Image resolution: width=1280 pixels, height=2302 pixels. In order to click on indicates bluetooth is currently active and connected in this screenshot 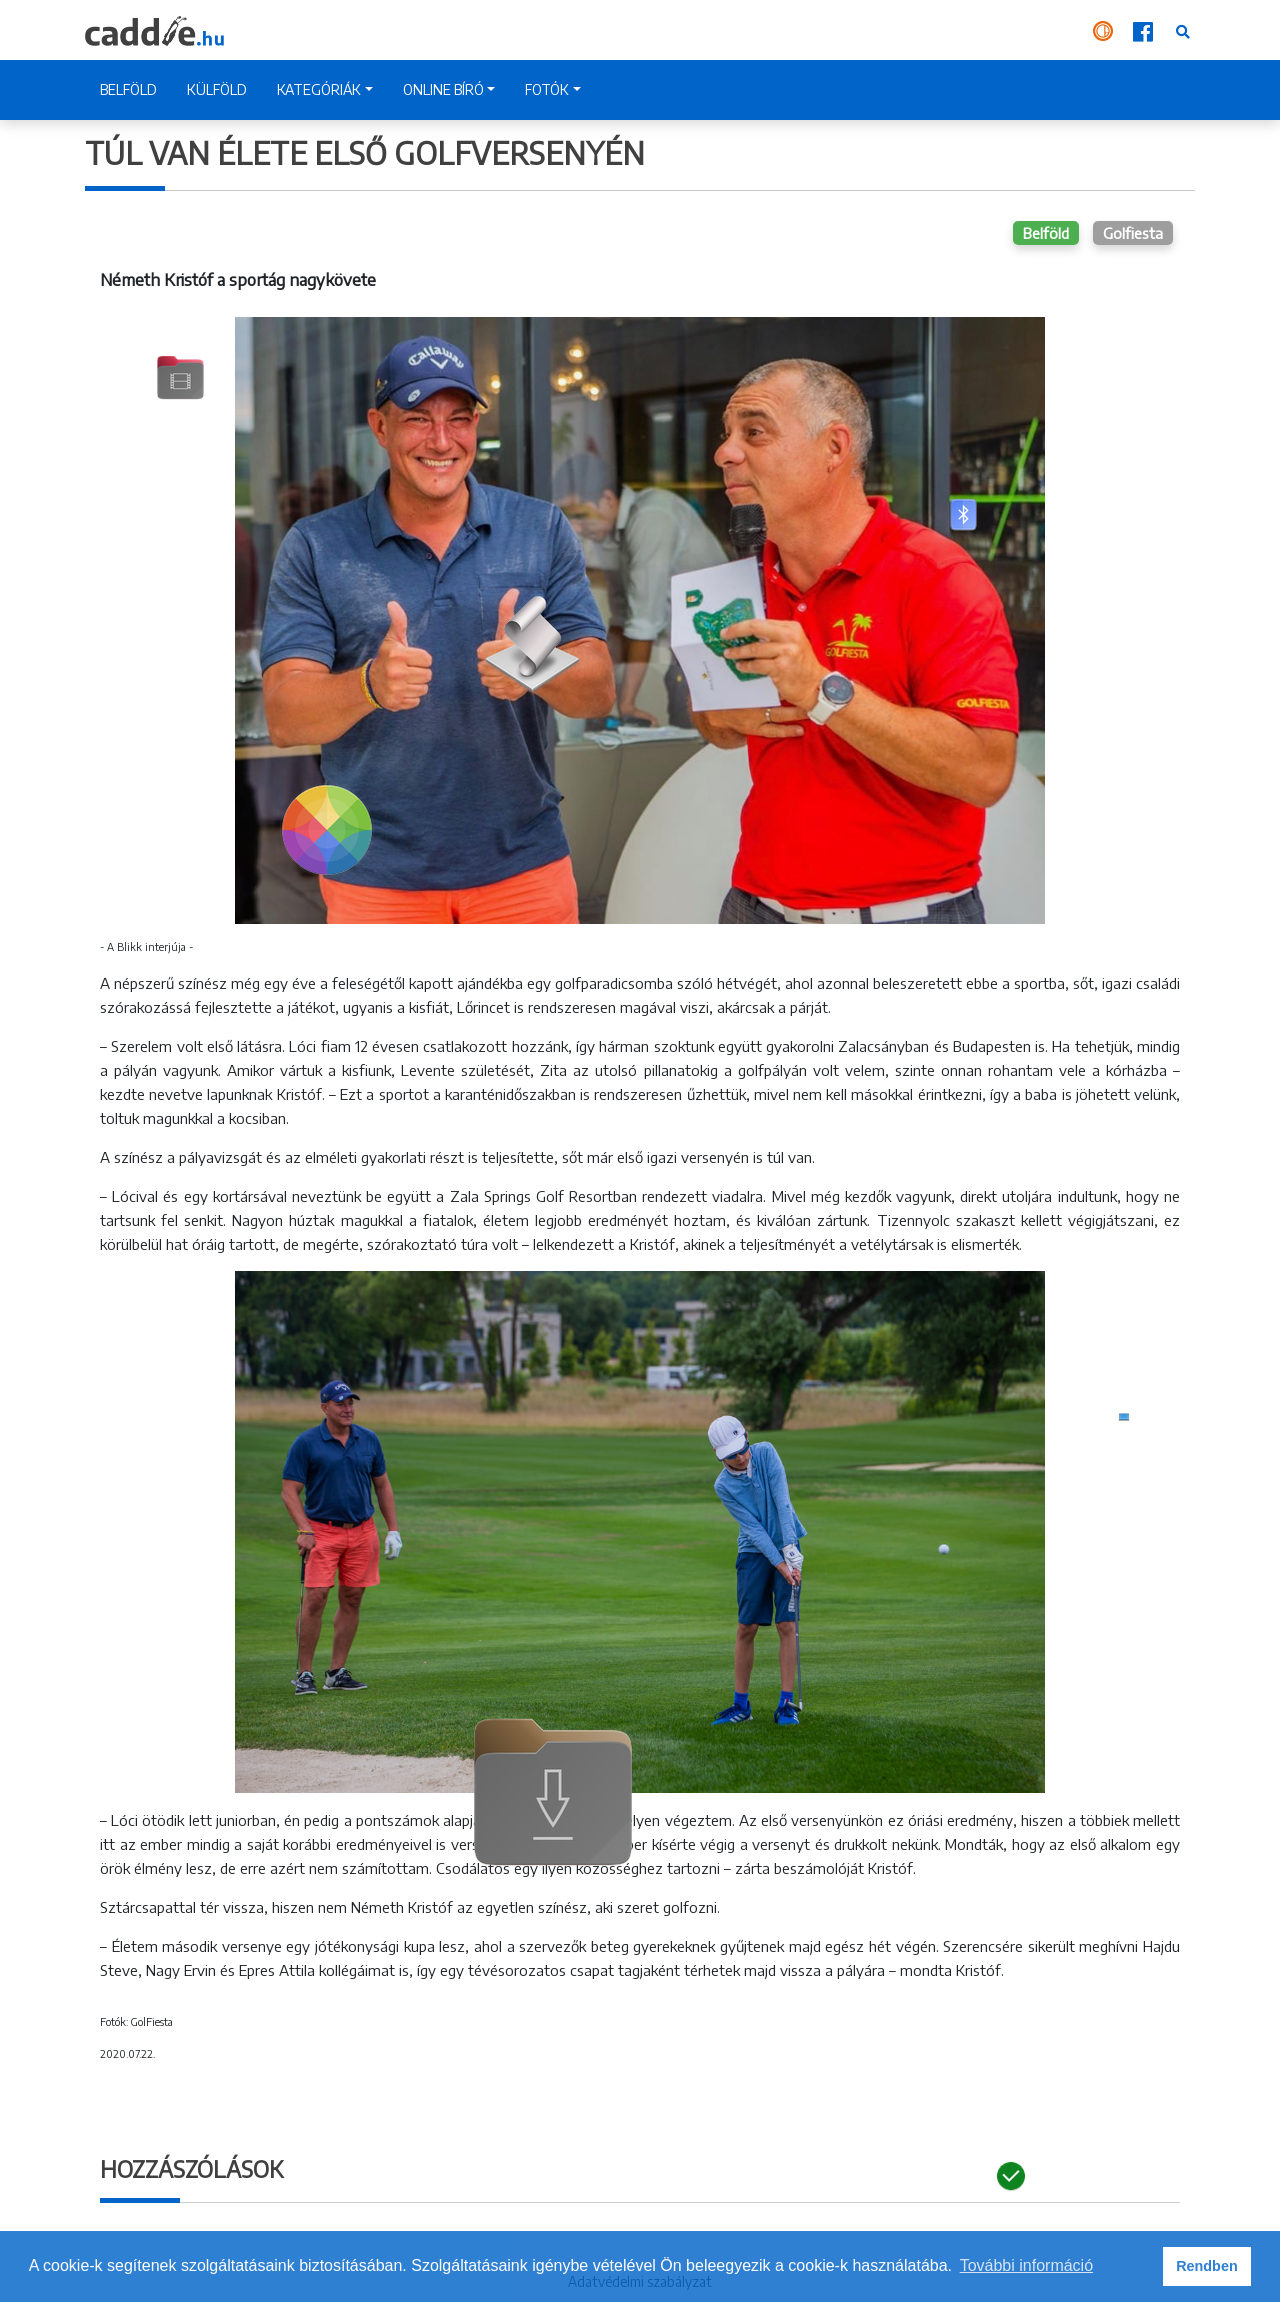, I will do `click(963, 514)`.